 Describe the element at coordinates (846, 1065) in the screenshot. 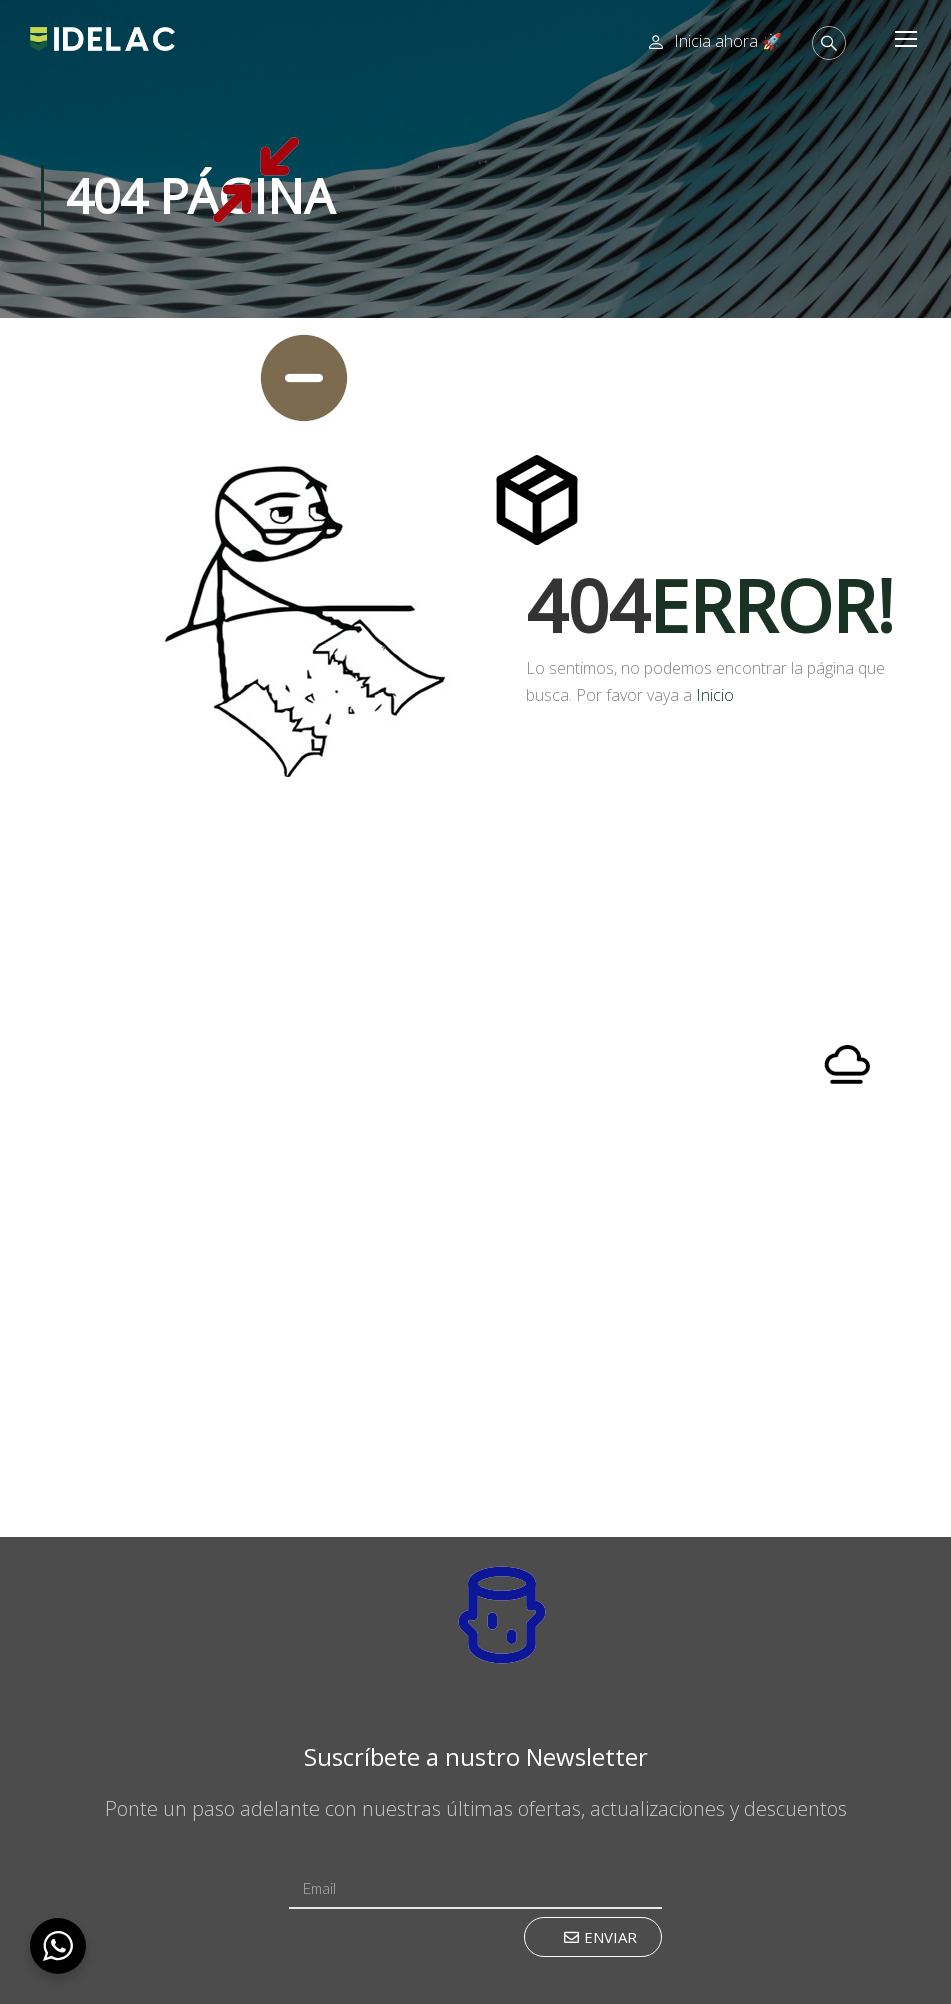

I see `indicates foggy weather conditions` at that location.